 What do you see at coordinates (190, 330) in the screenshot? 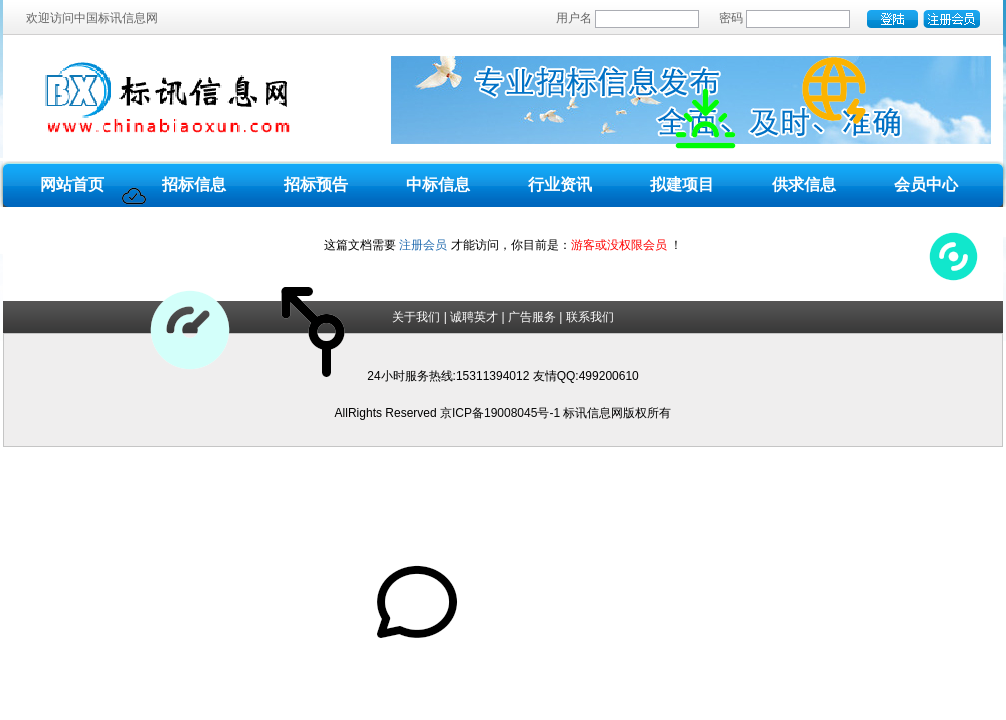
I see `view performance metrics or speed` at bounding box center [190, 330].